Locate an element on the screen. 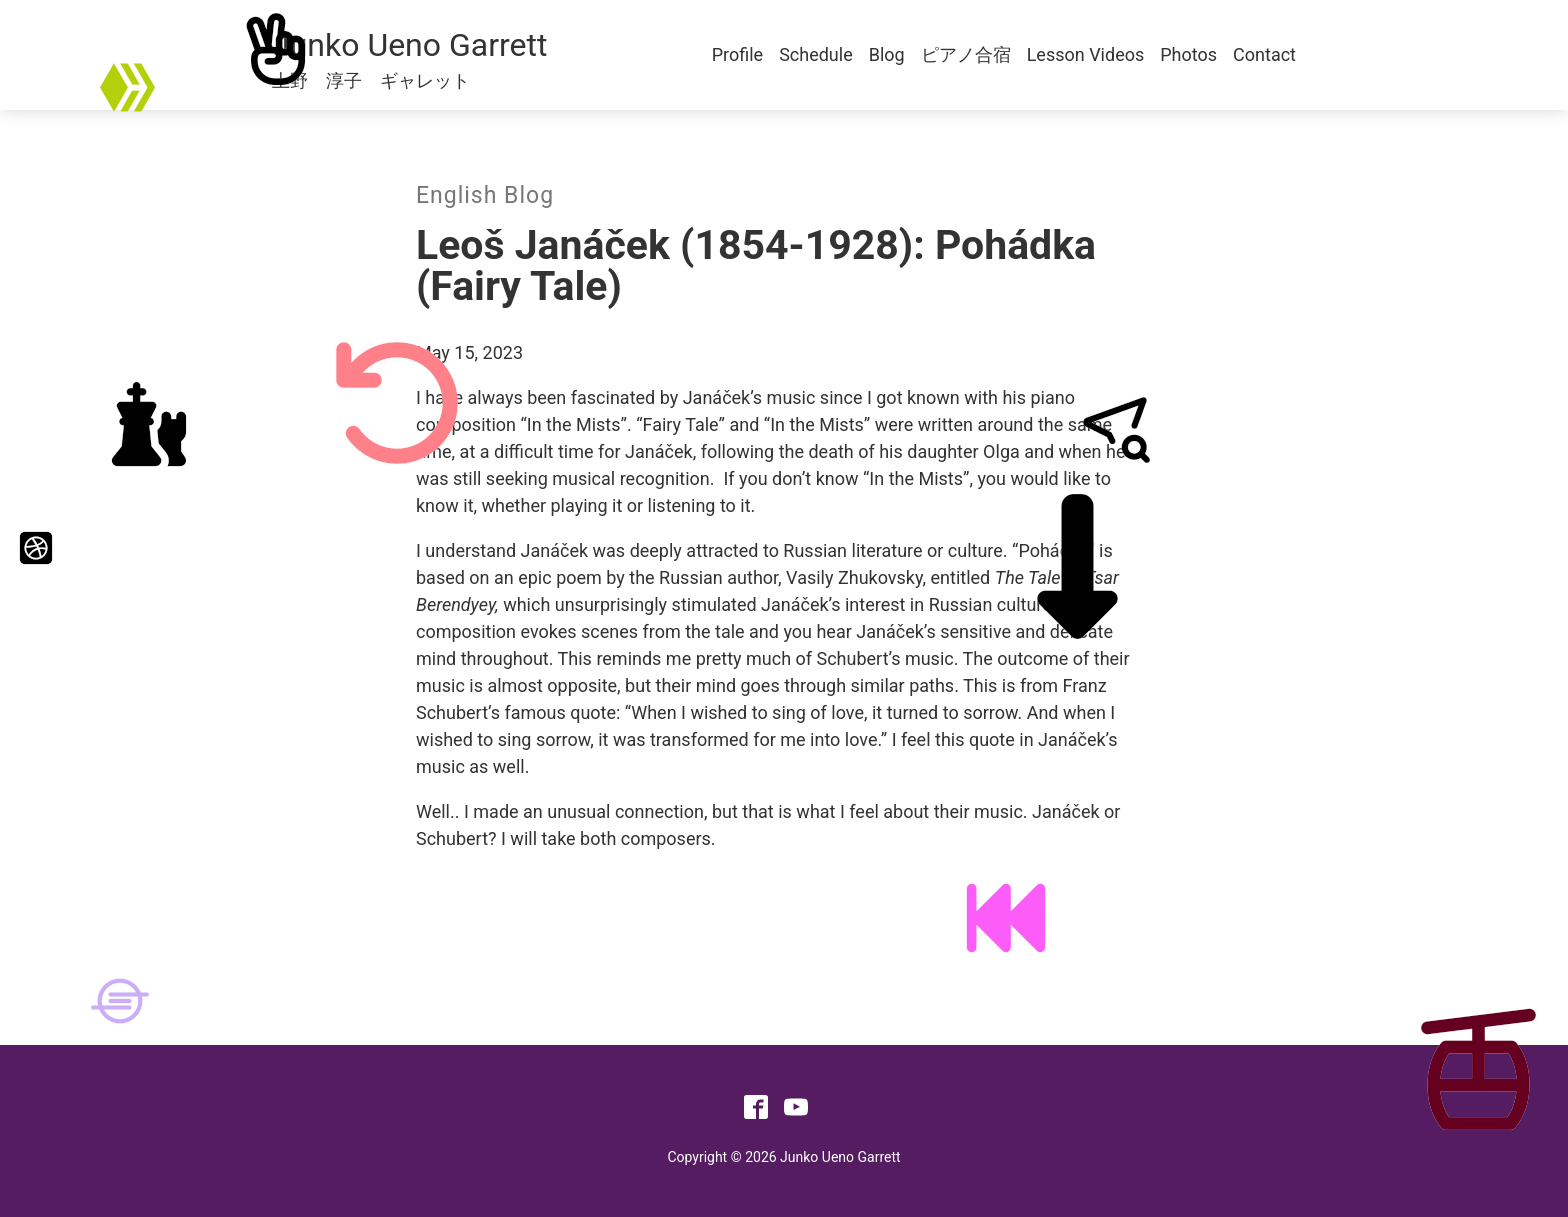 This screenshot has width=1568, height=1217. ioxhost web hosting service logo is located at coordinates (120, 1001).